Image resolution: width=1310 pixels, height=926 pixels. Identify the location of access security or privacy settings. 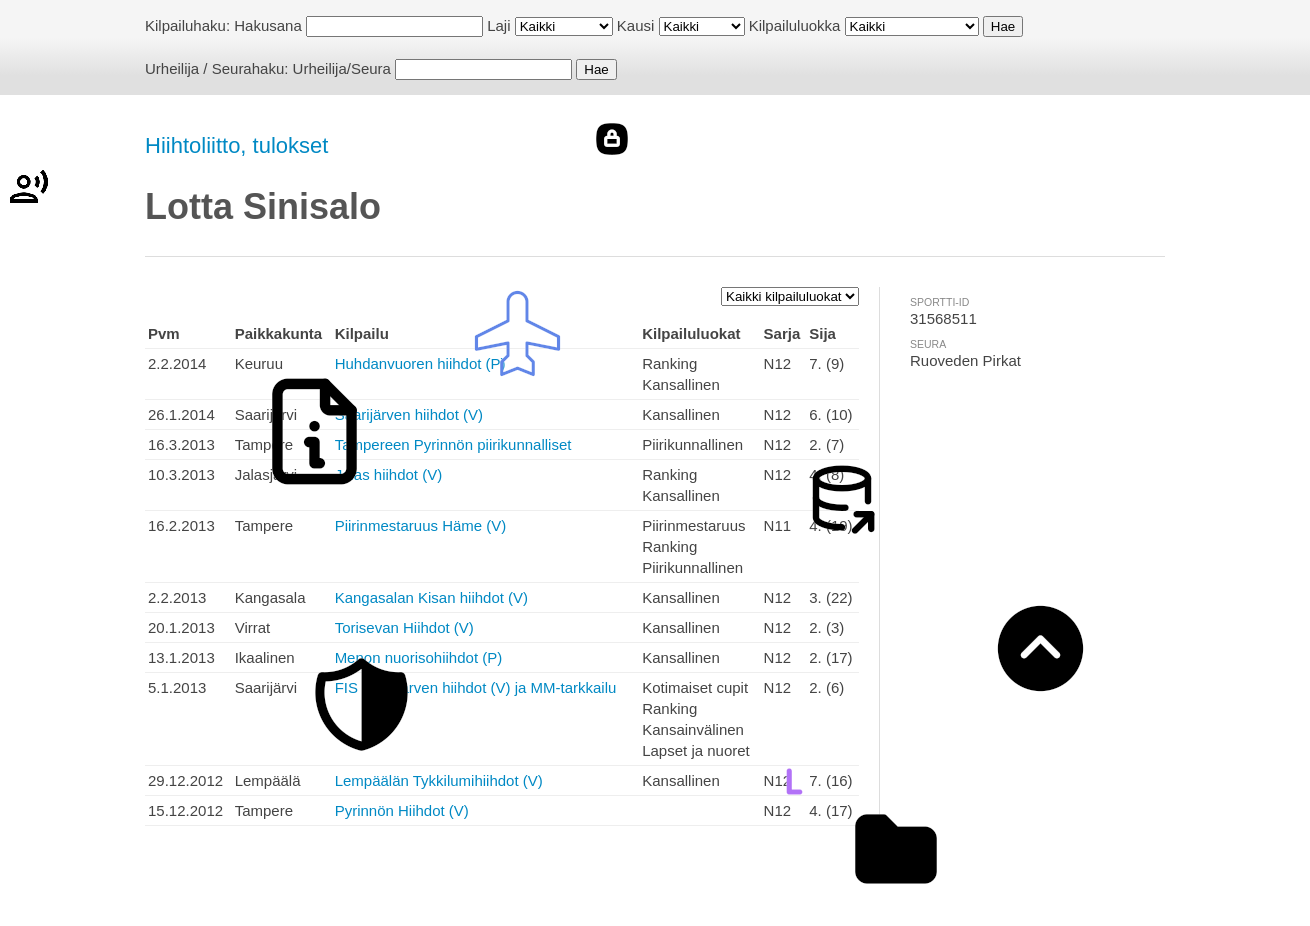
(612, 139).